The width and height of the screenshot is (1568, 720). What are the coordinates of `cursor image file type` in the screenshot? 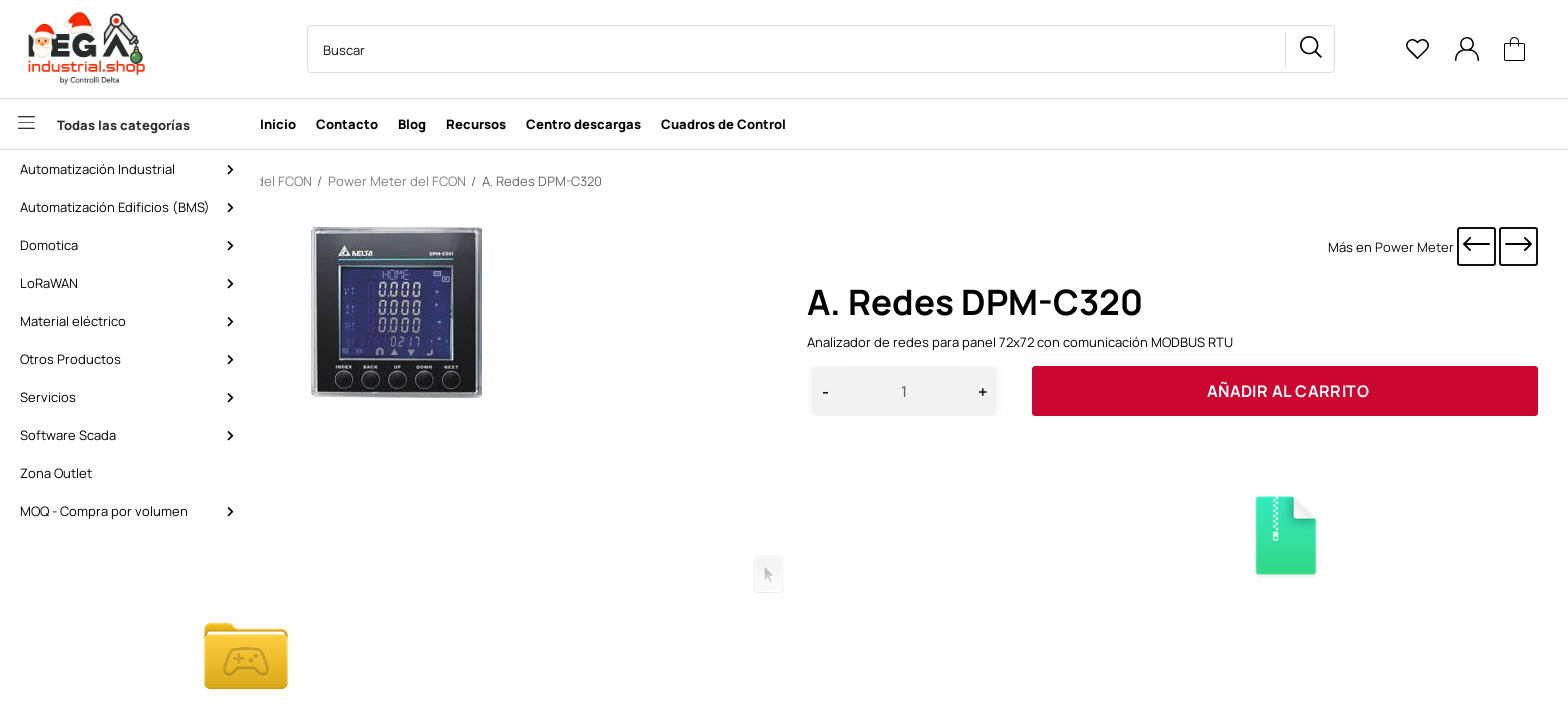 It's located at (768, 574).